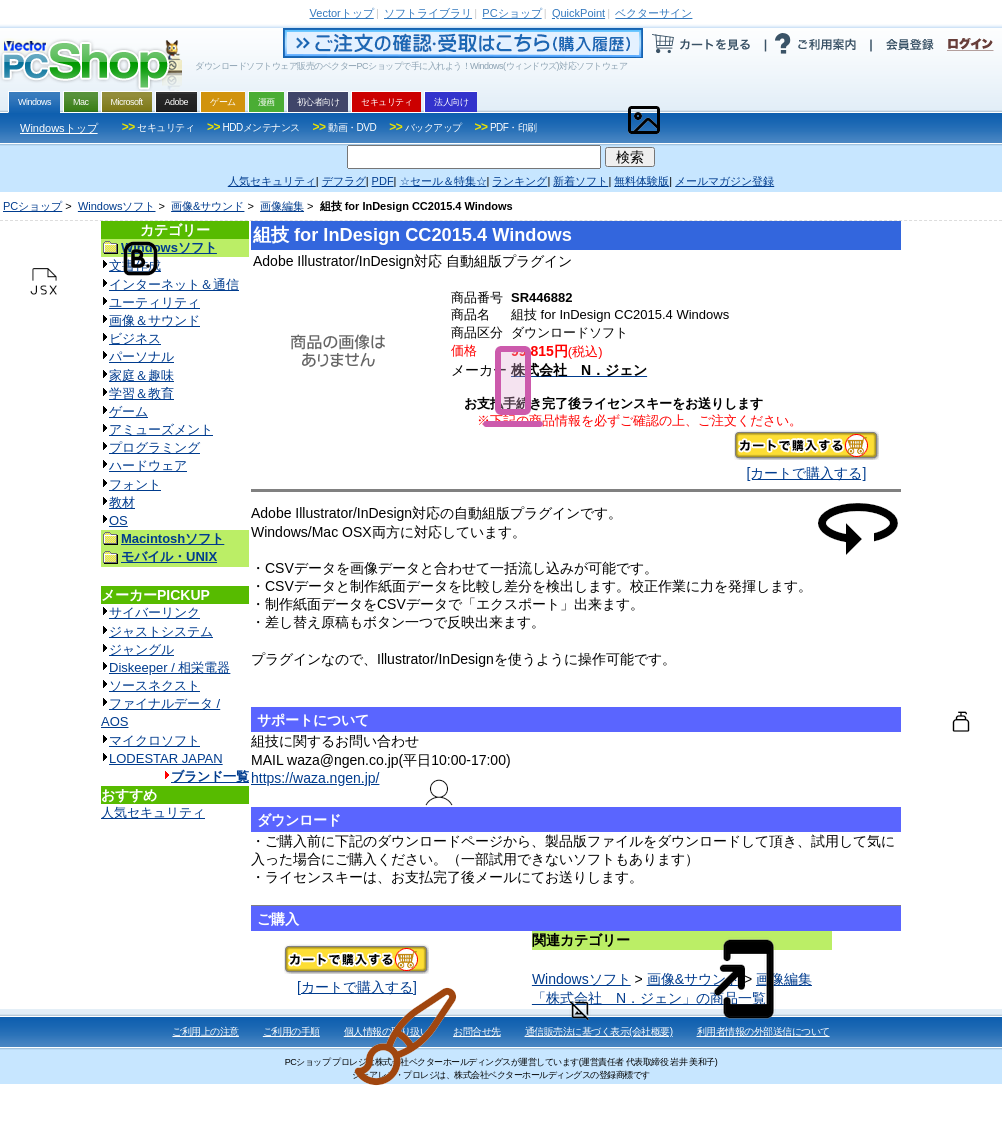 The image size is (1002, 1125). What do you see at coordinates (644, 120) in the screenshot?
I see `view or open an image file` at bounding box center [644, 120].